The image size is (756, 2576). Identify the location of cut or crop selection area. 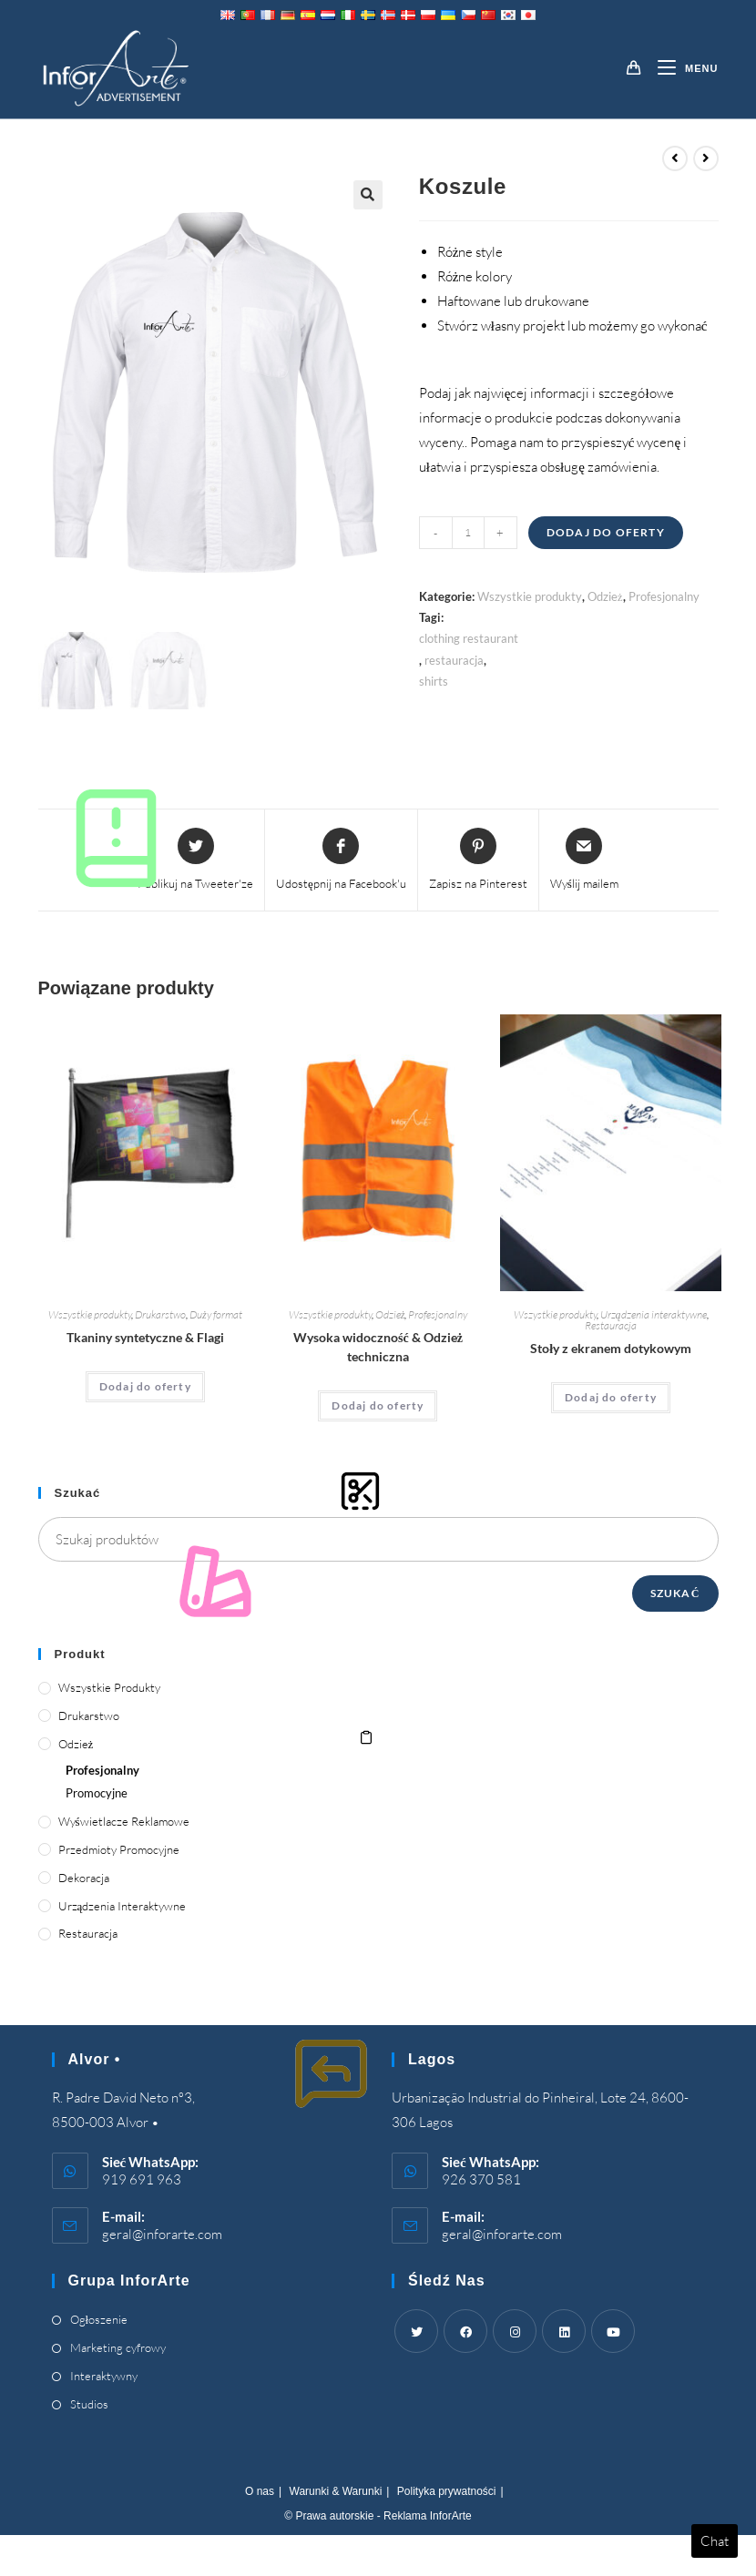
(360, 1491).